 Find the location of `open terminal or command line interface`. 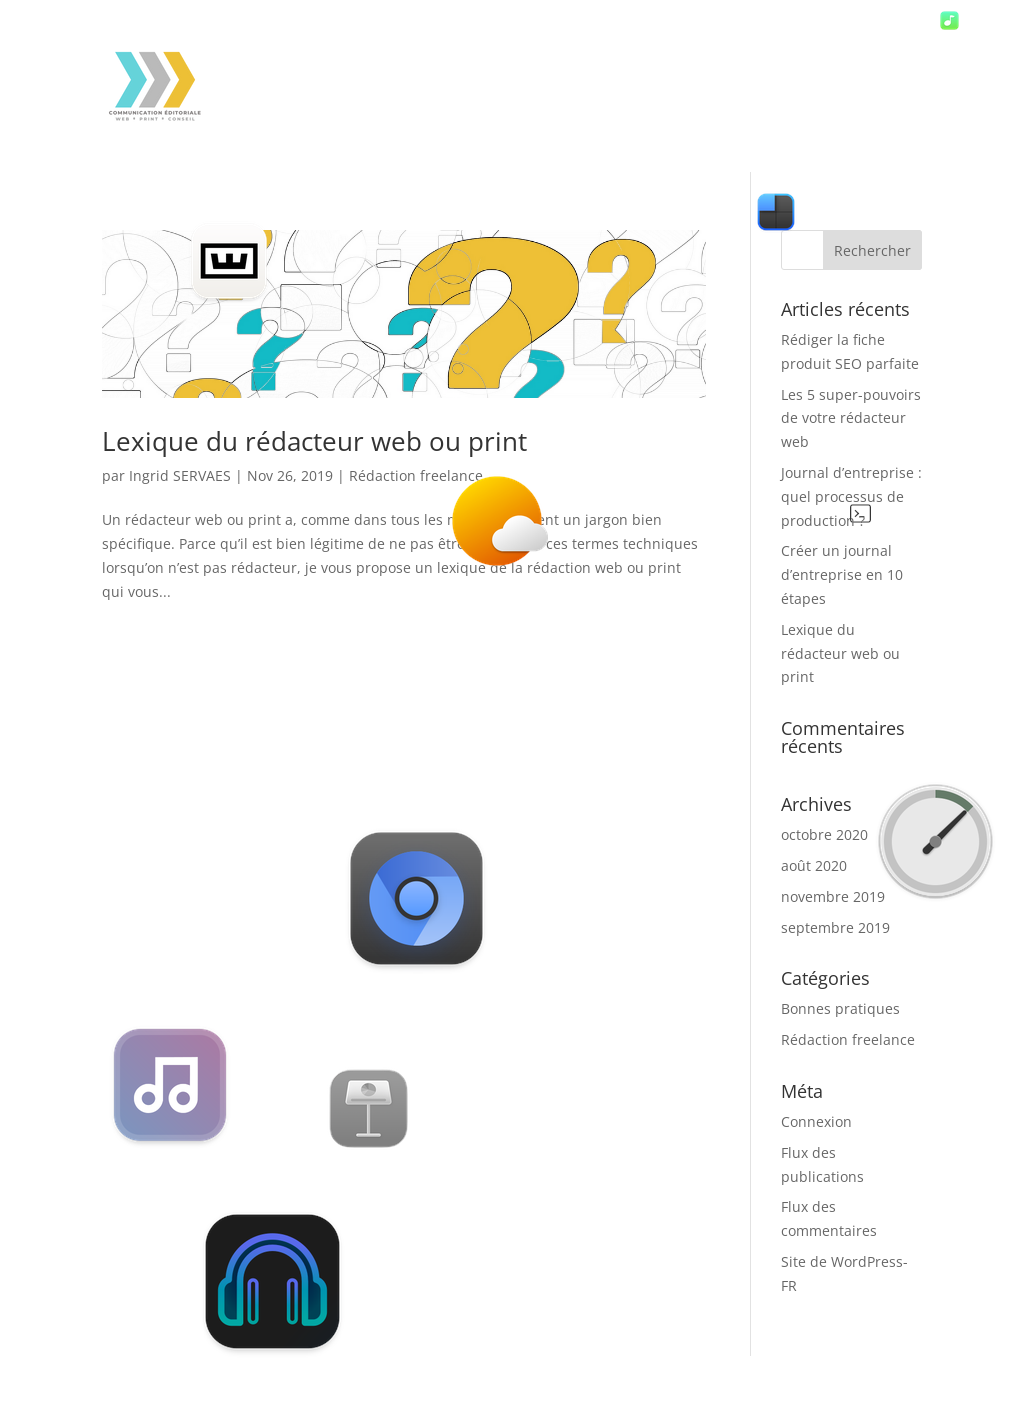

open terminal or command line interface is located at coordinates (860, 513).